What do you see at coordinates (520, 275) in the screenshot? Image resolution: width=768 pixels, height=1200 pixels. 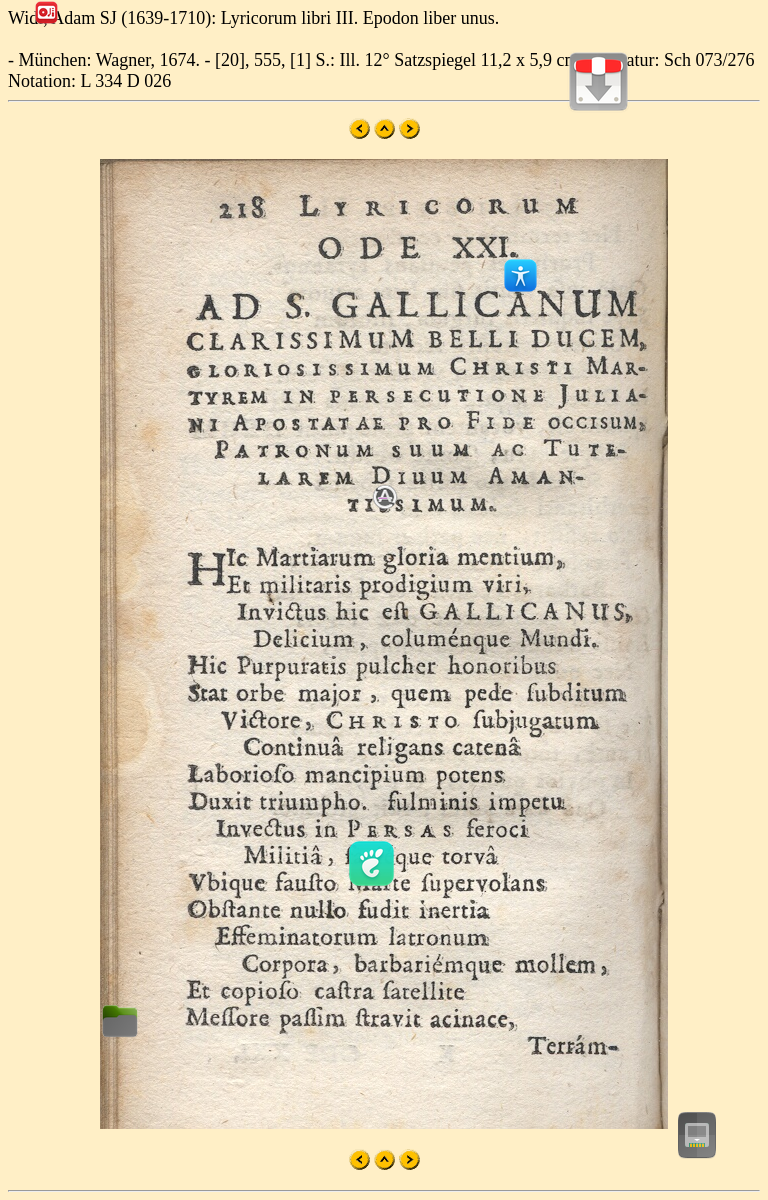 I see `open accessibility settings` at bounding box center [520, 275].